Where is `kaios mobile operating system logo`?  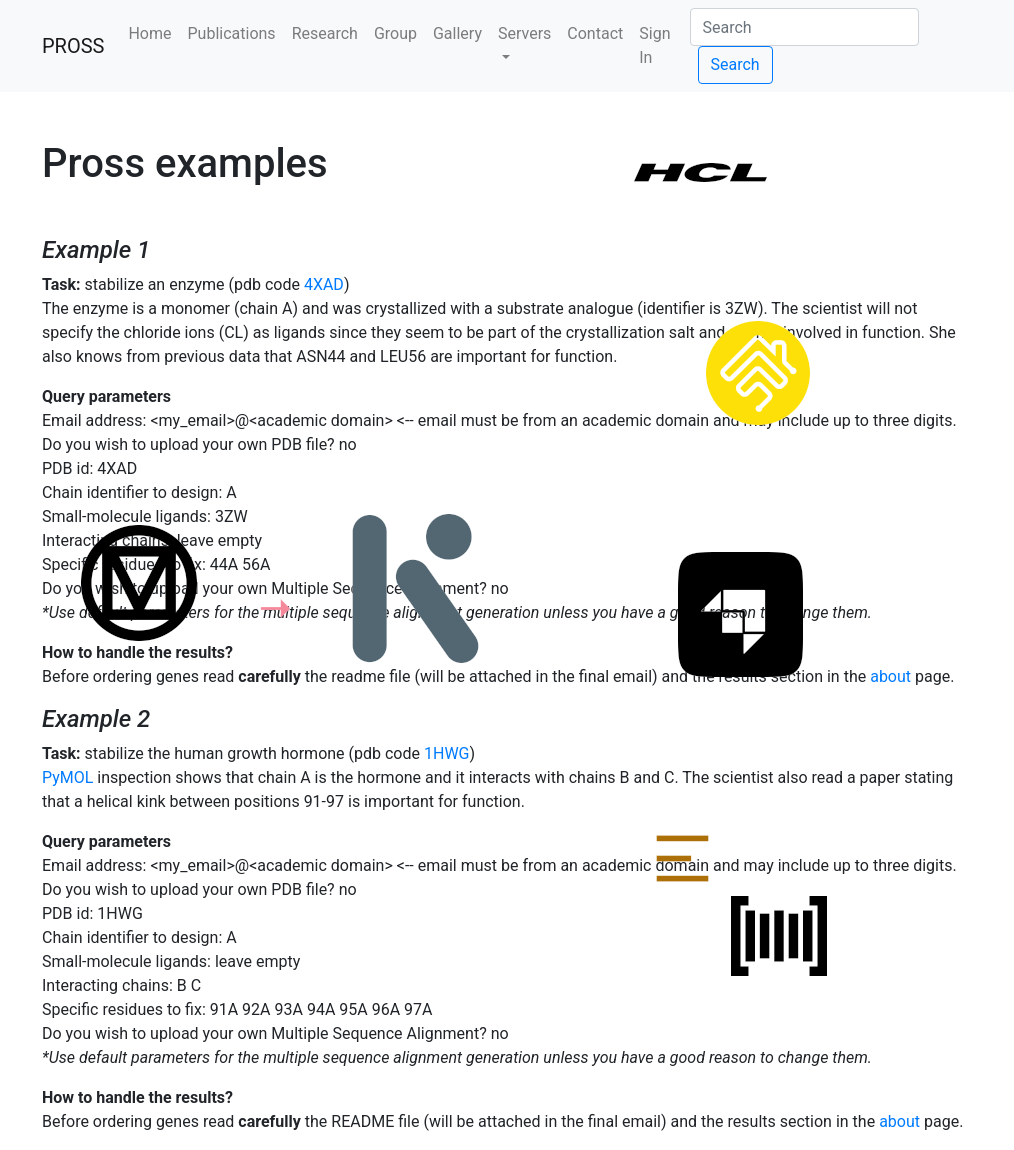 kaios mobile operating system logo is located at coordinates (415, 588).